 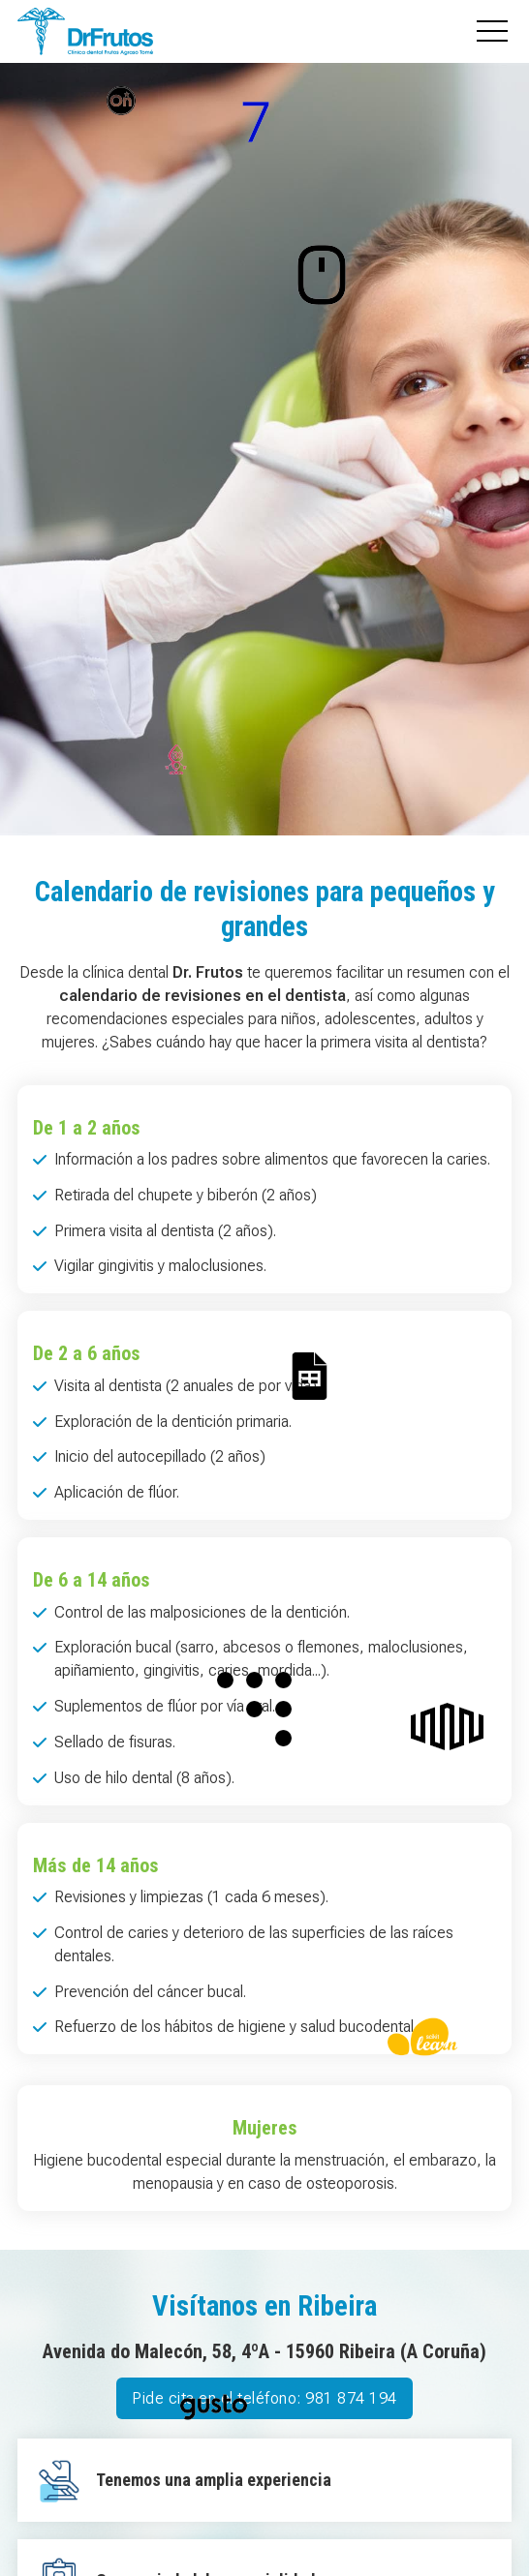 What do you see at coordinates (213, 2407) in the screenshot?
I see `access gusto payroll and HR services` at bounding box center [213, 2407].